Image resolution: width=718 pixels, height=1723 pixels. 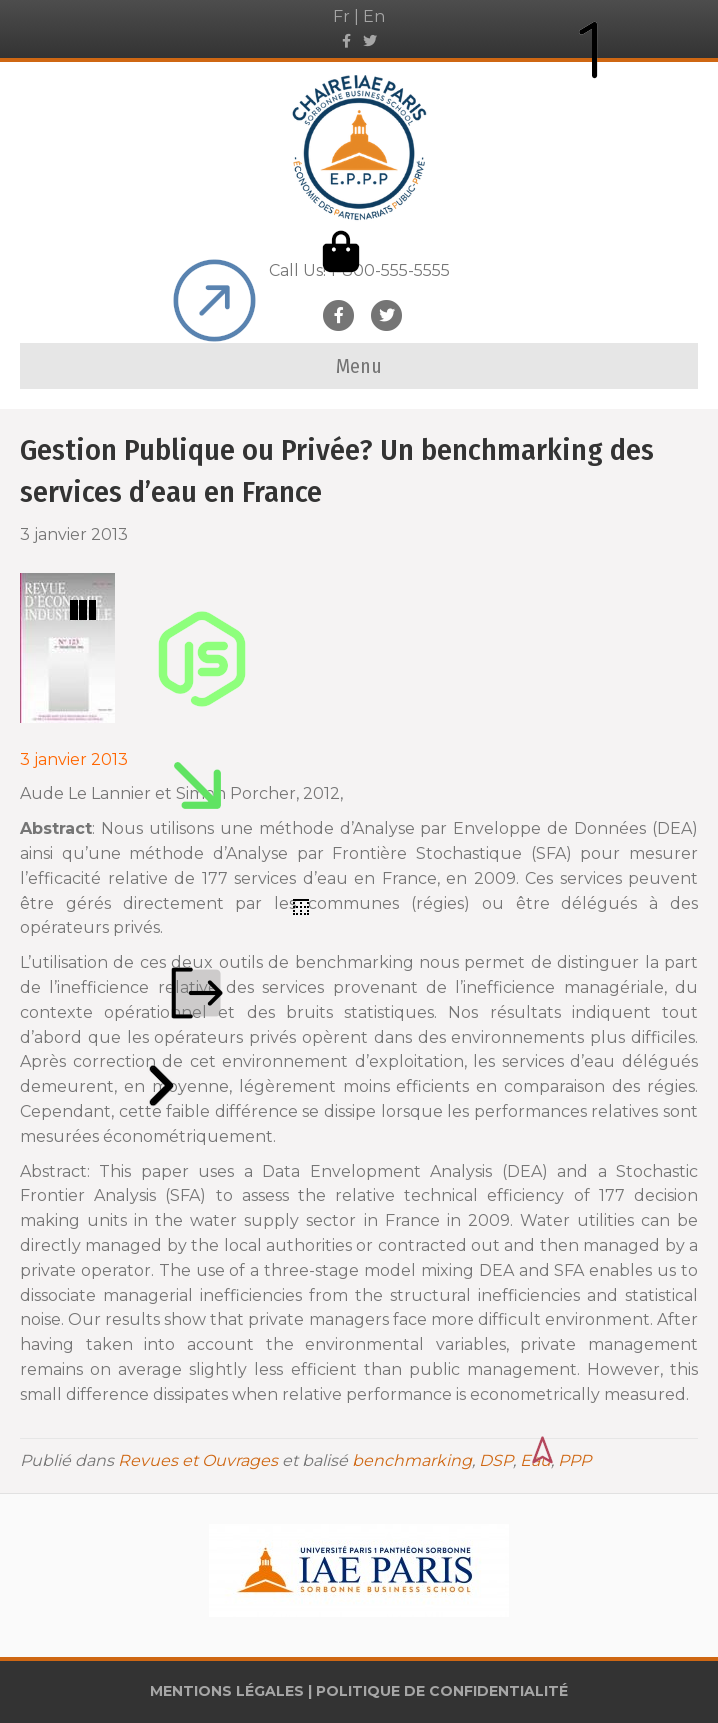 What do you see at coordinates (301, 907) in the screenshot?
I see `apply border to top edge of cell or table` at bounding box center [301, 907].